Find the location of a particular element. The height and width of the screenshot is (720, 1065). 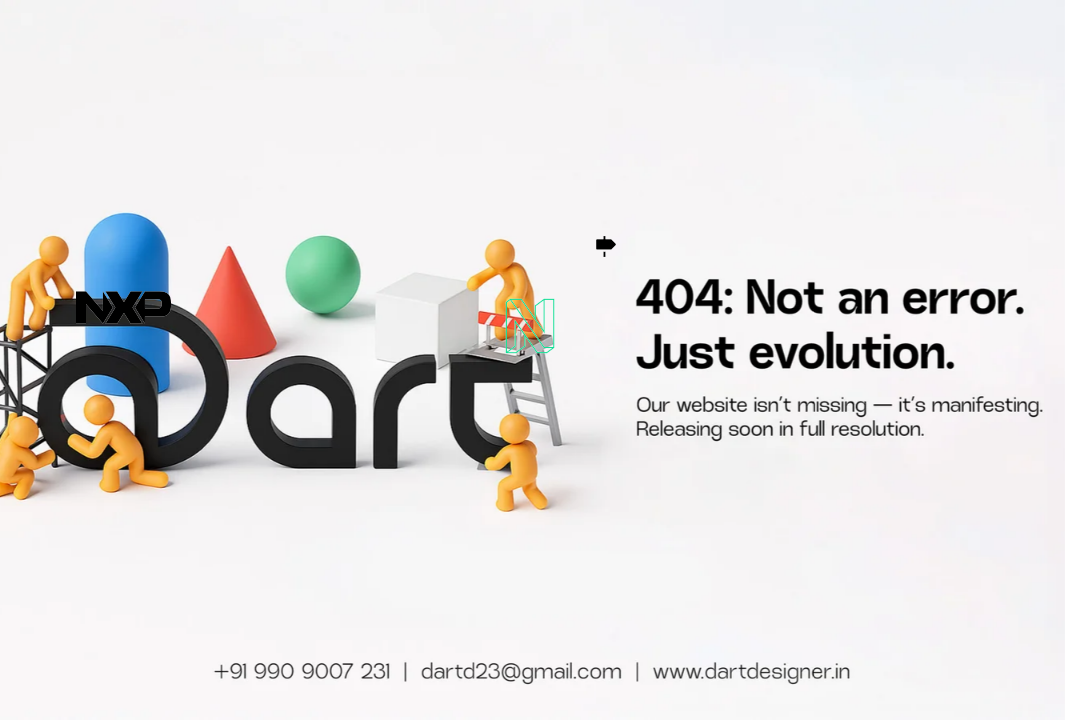

NXP Semiconductors company logo is located at coordinates (123, 307).